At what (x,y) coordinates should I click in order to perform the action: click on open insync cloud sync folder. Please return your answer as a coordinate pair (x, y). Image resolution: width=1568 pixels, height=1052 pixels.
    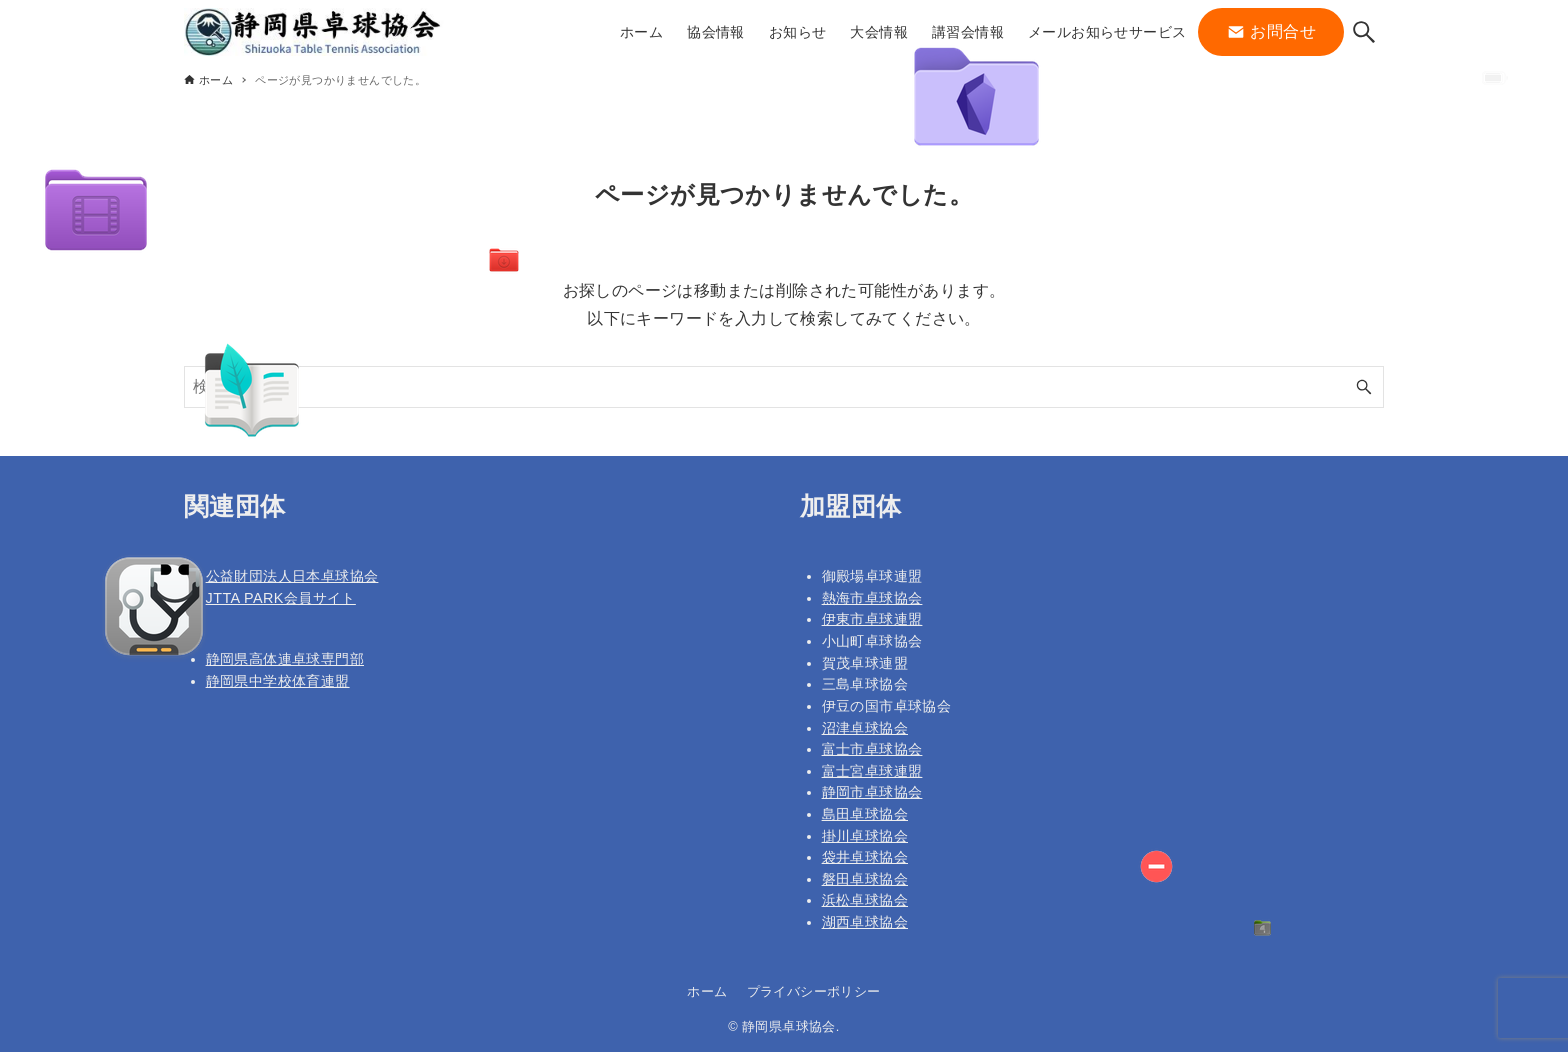
    Looking at the image, I should click on (1262, 927).